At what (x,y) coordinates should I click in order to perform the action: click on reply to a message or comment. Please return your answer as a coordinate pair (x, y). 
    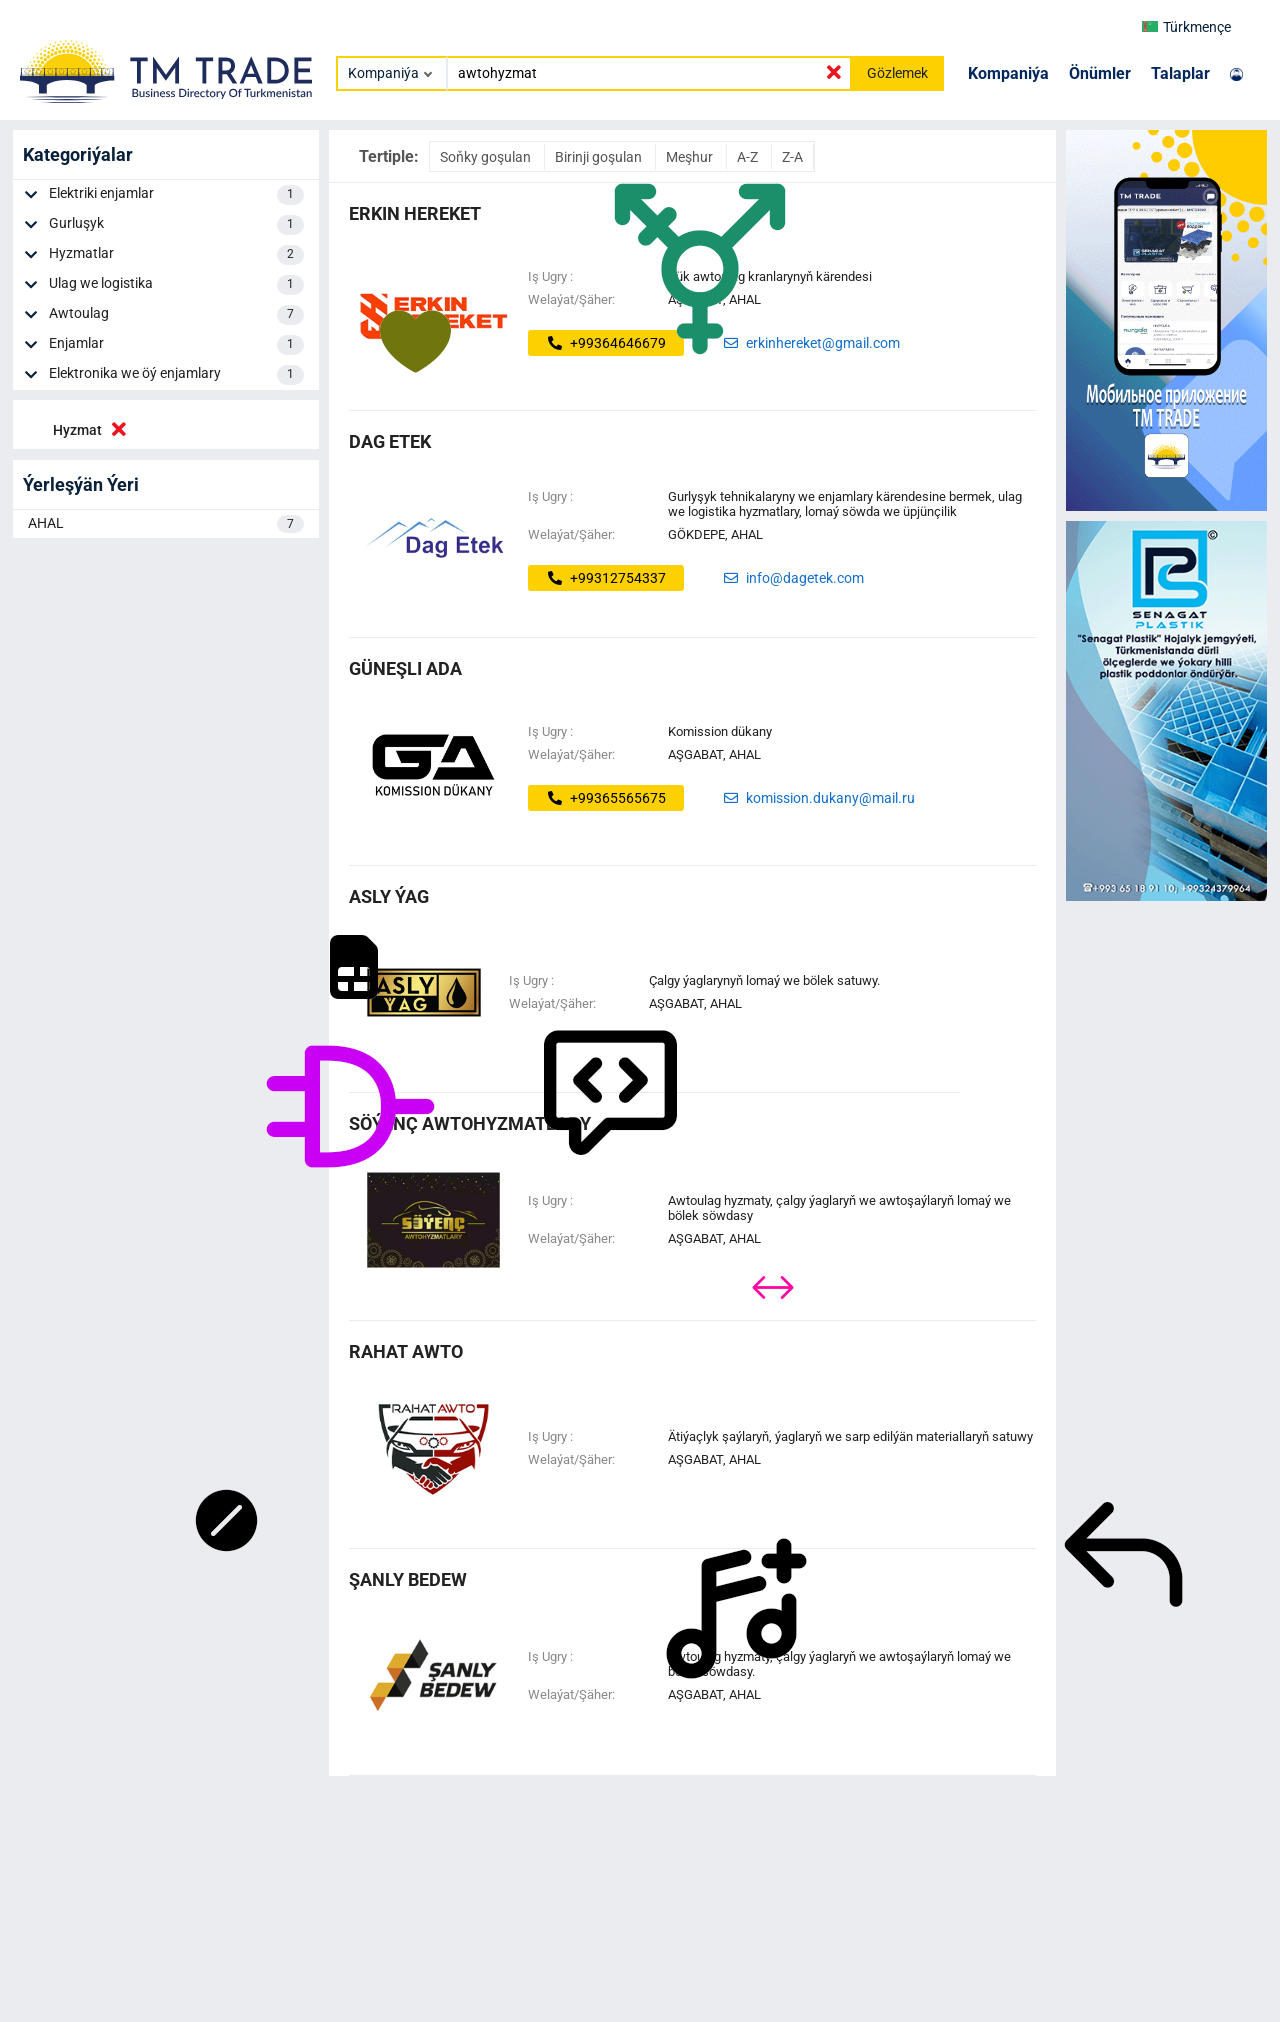
    Looking at the image, I should click on (1122, 1555).